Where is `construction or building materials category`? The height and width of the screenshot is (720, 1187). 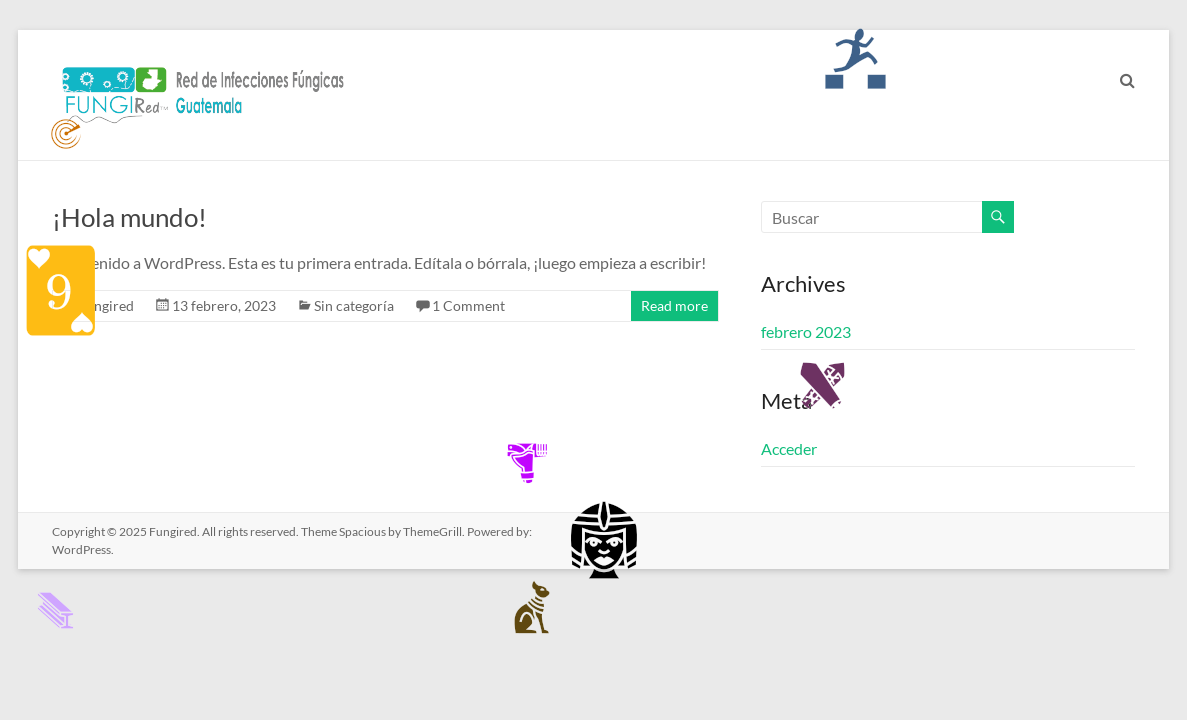 construction or building materials category is located at coordinates (55, 610).